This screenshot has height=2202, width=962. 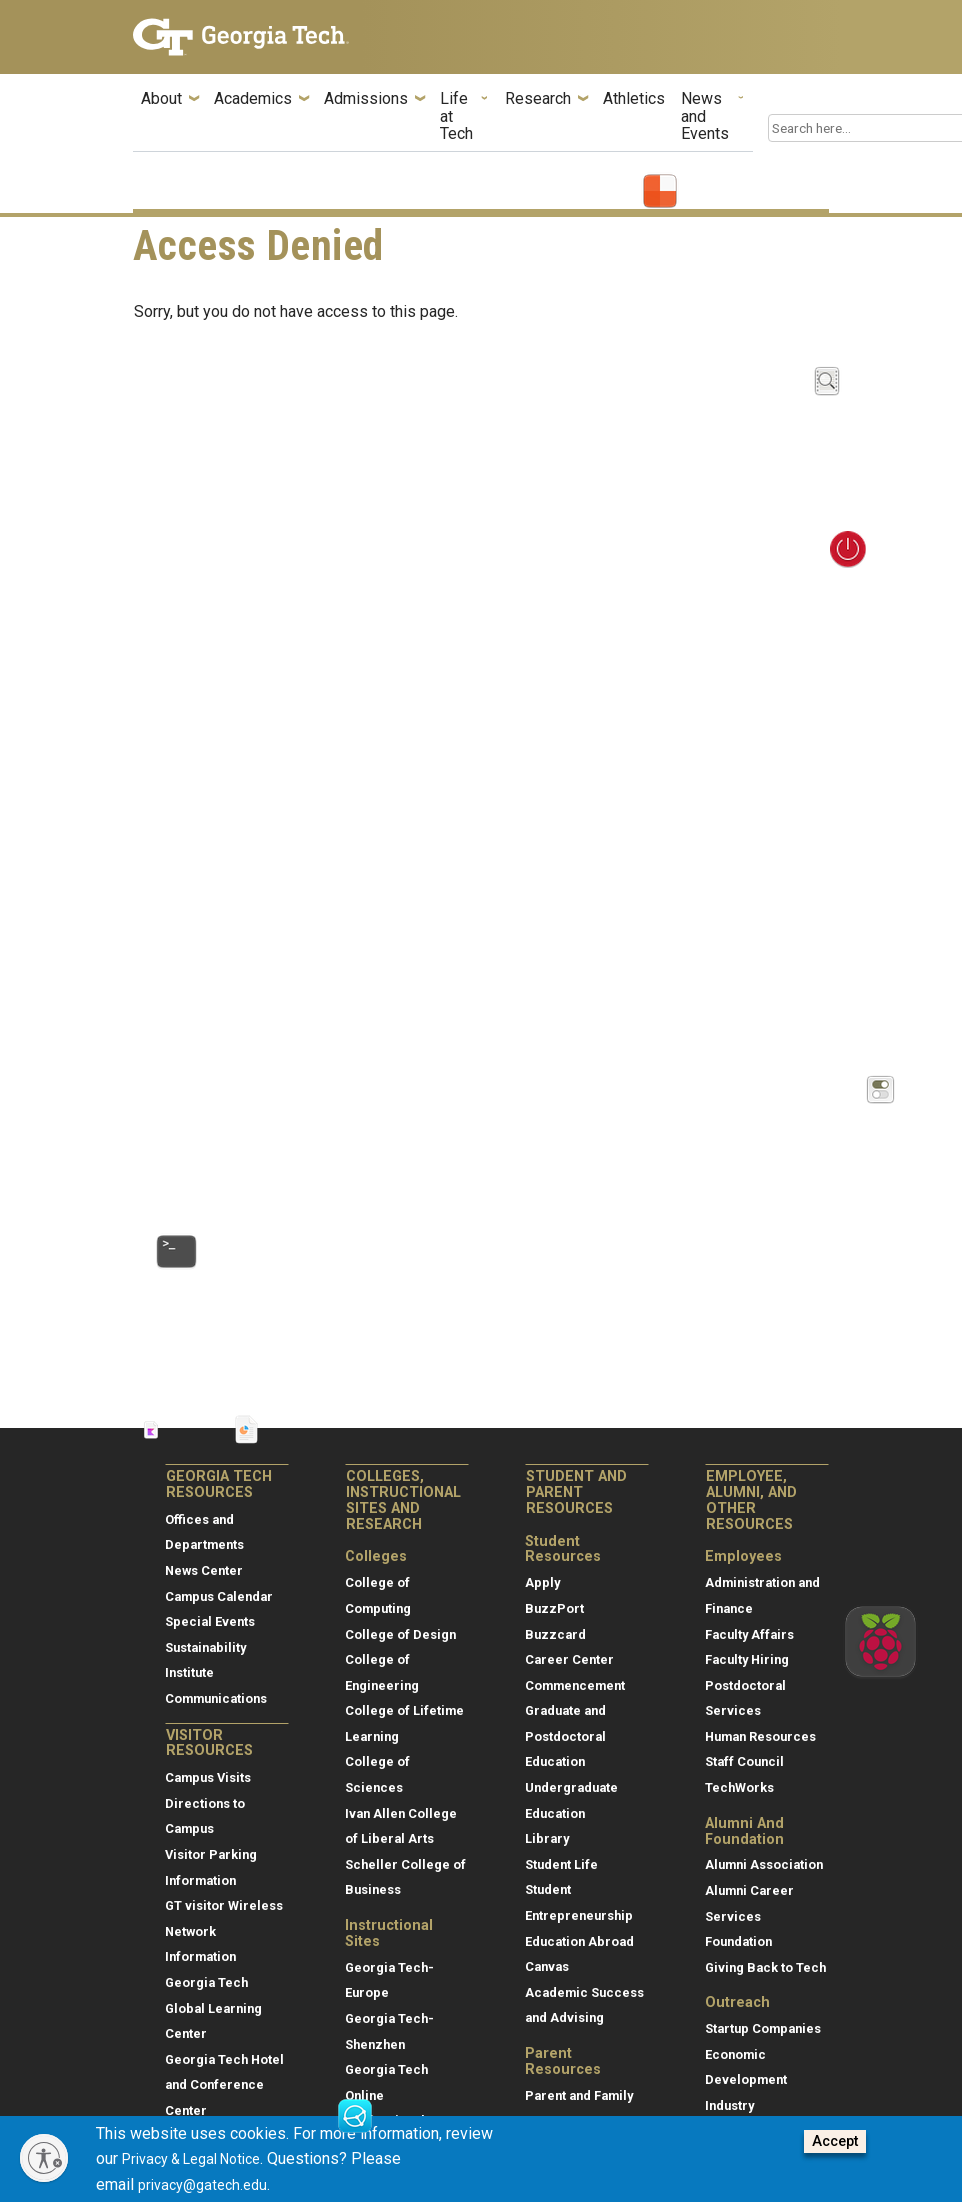 What do you see at coordinates (880, 1641) in the screenshot?
I see `launch raspbian operating system` at bounding box center [880, 1641].